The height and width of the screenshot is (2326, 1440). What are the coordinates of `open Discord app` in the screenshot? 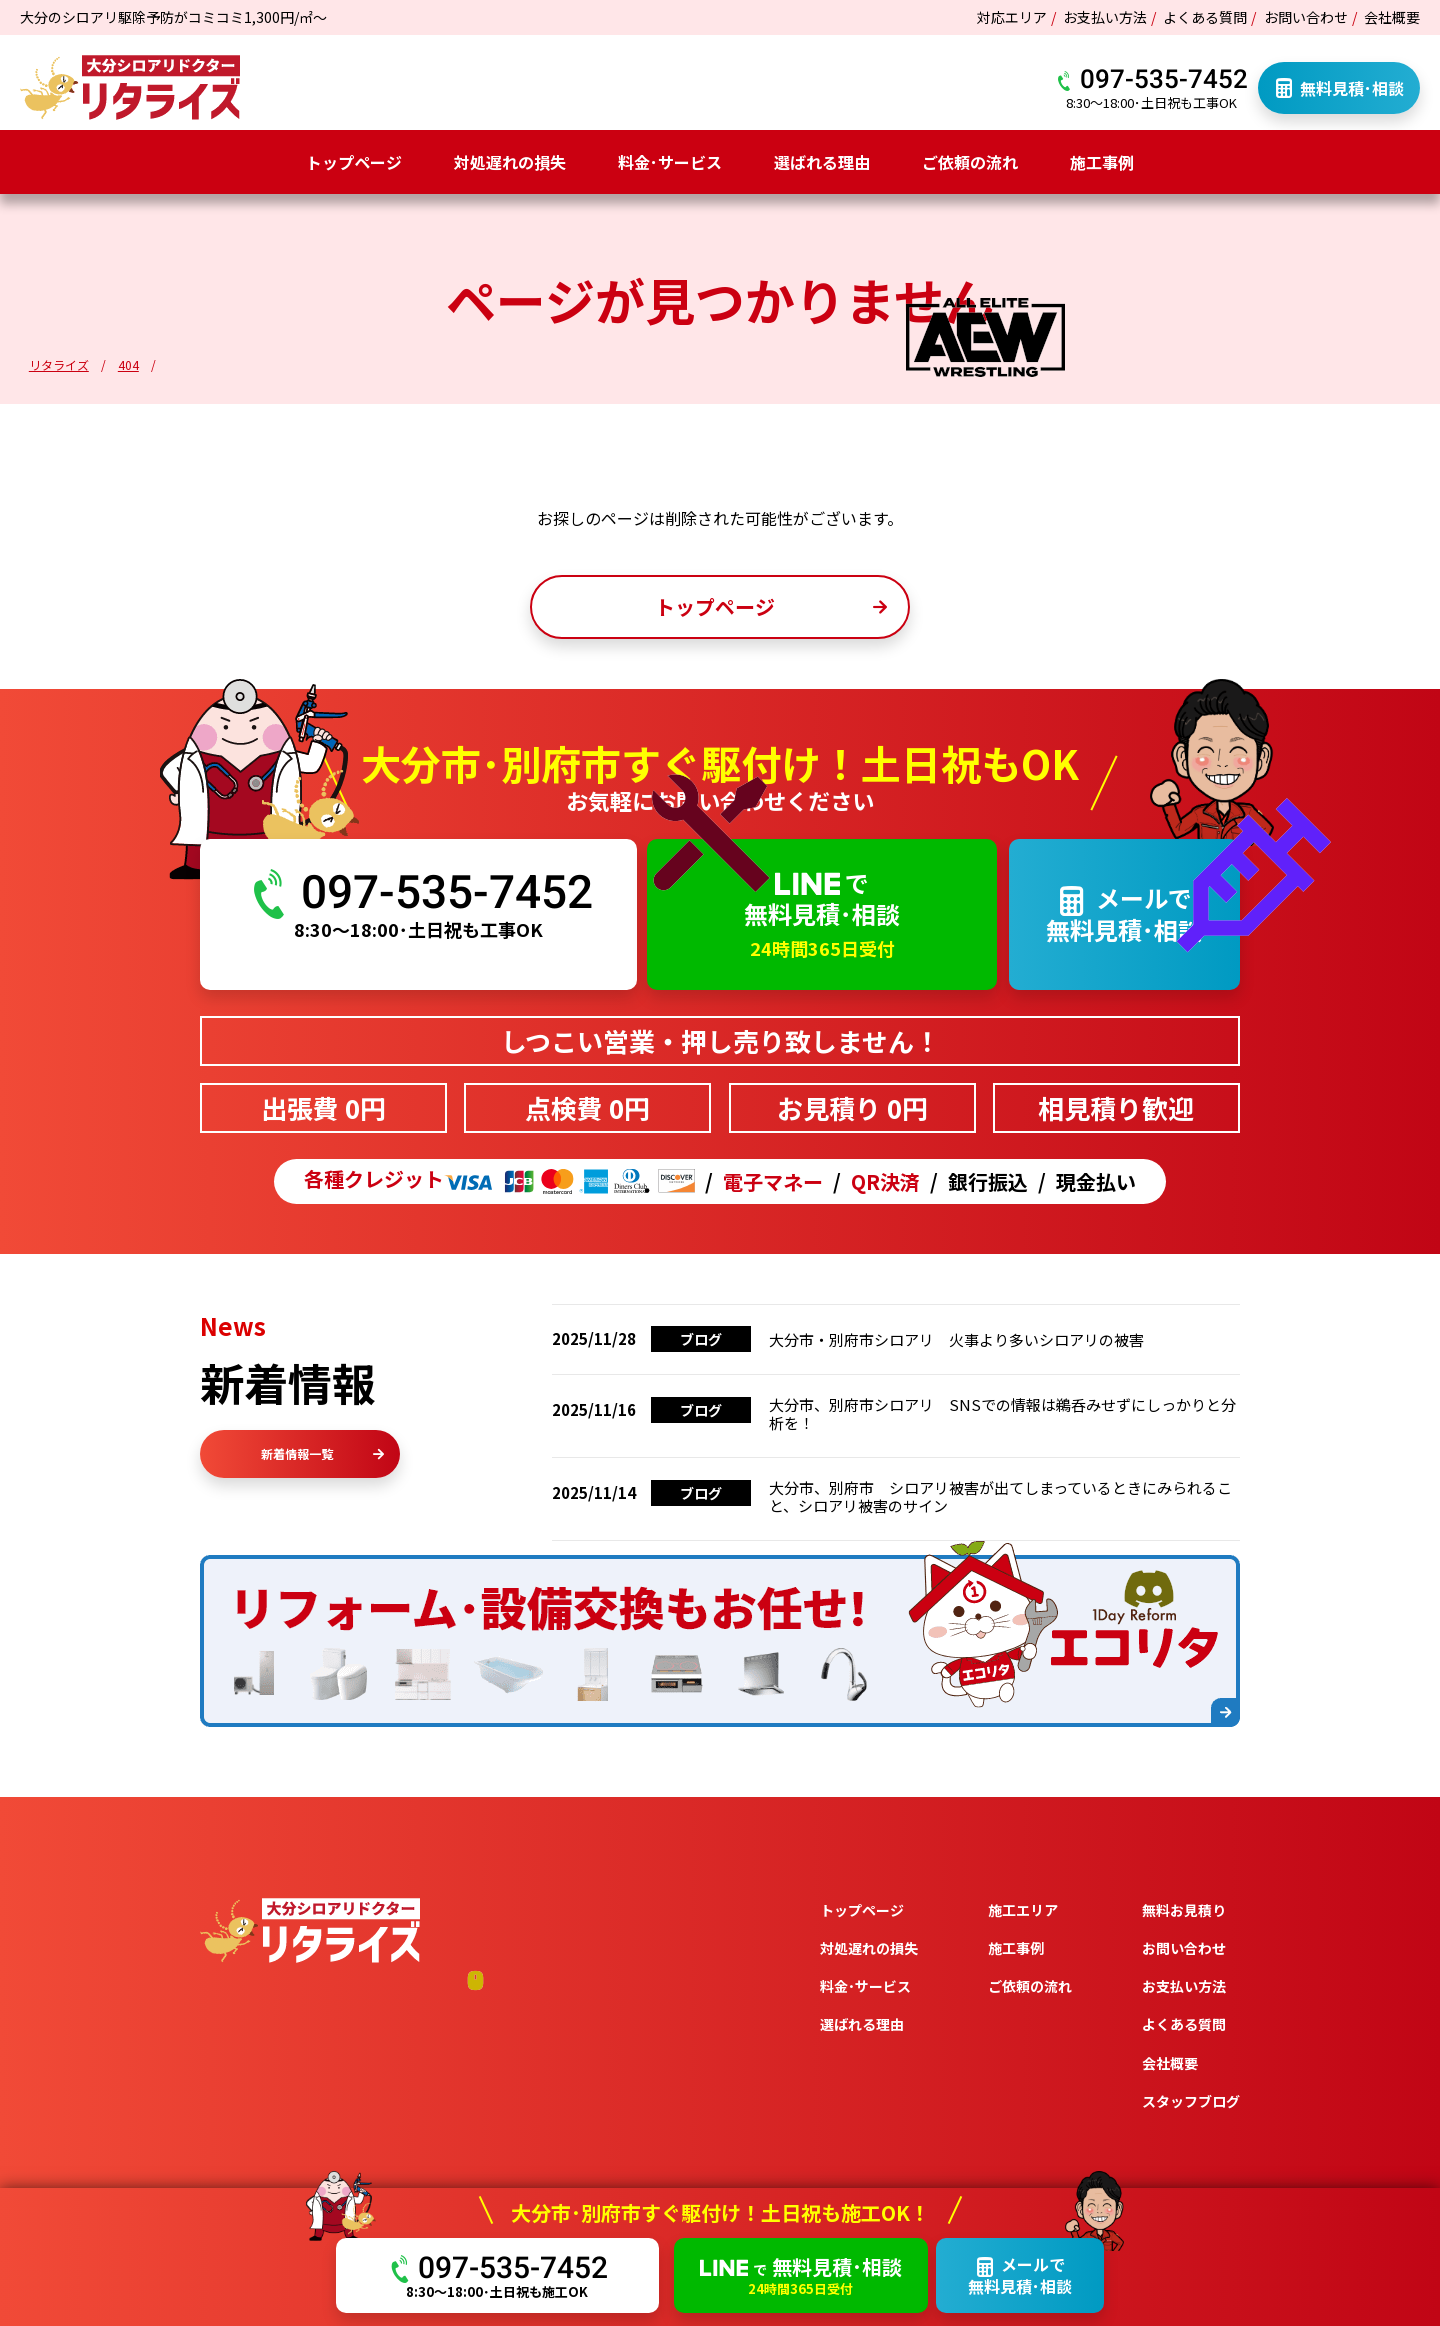 It's located at (1149, 1589).